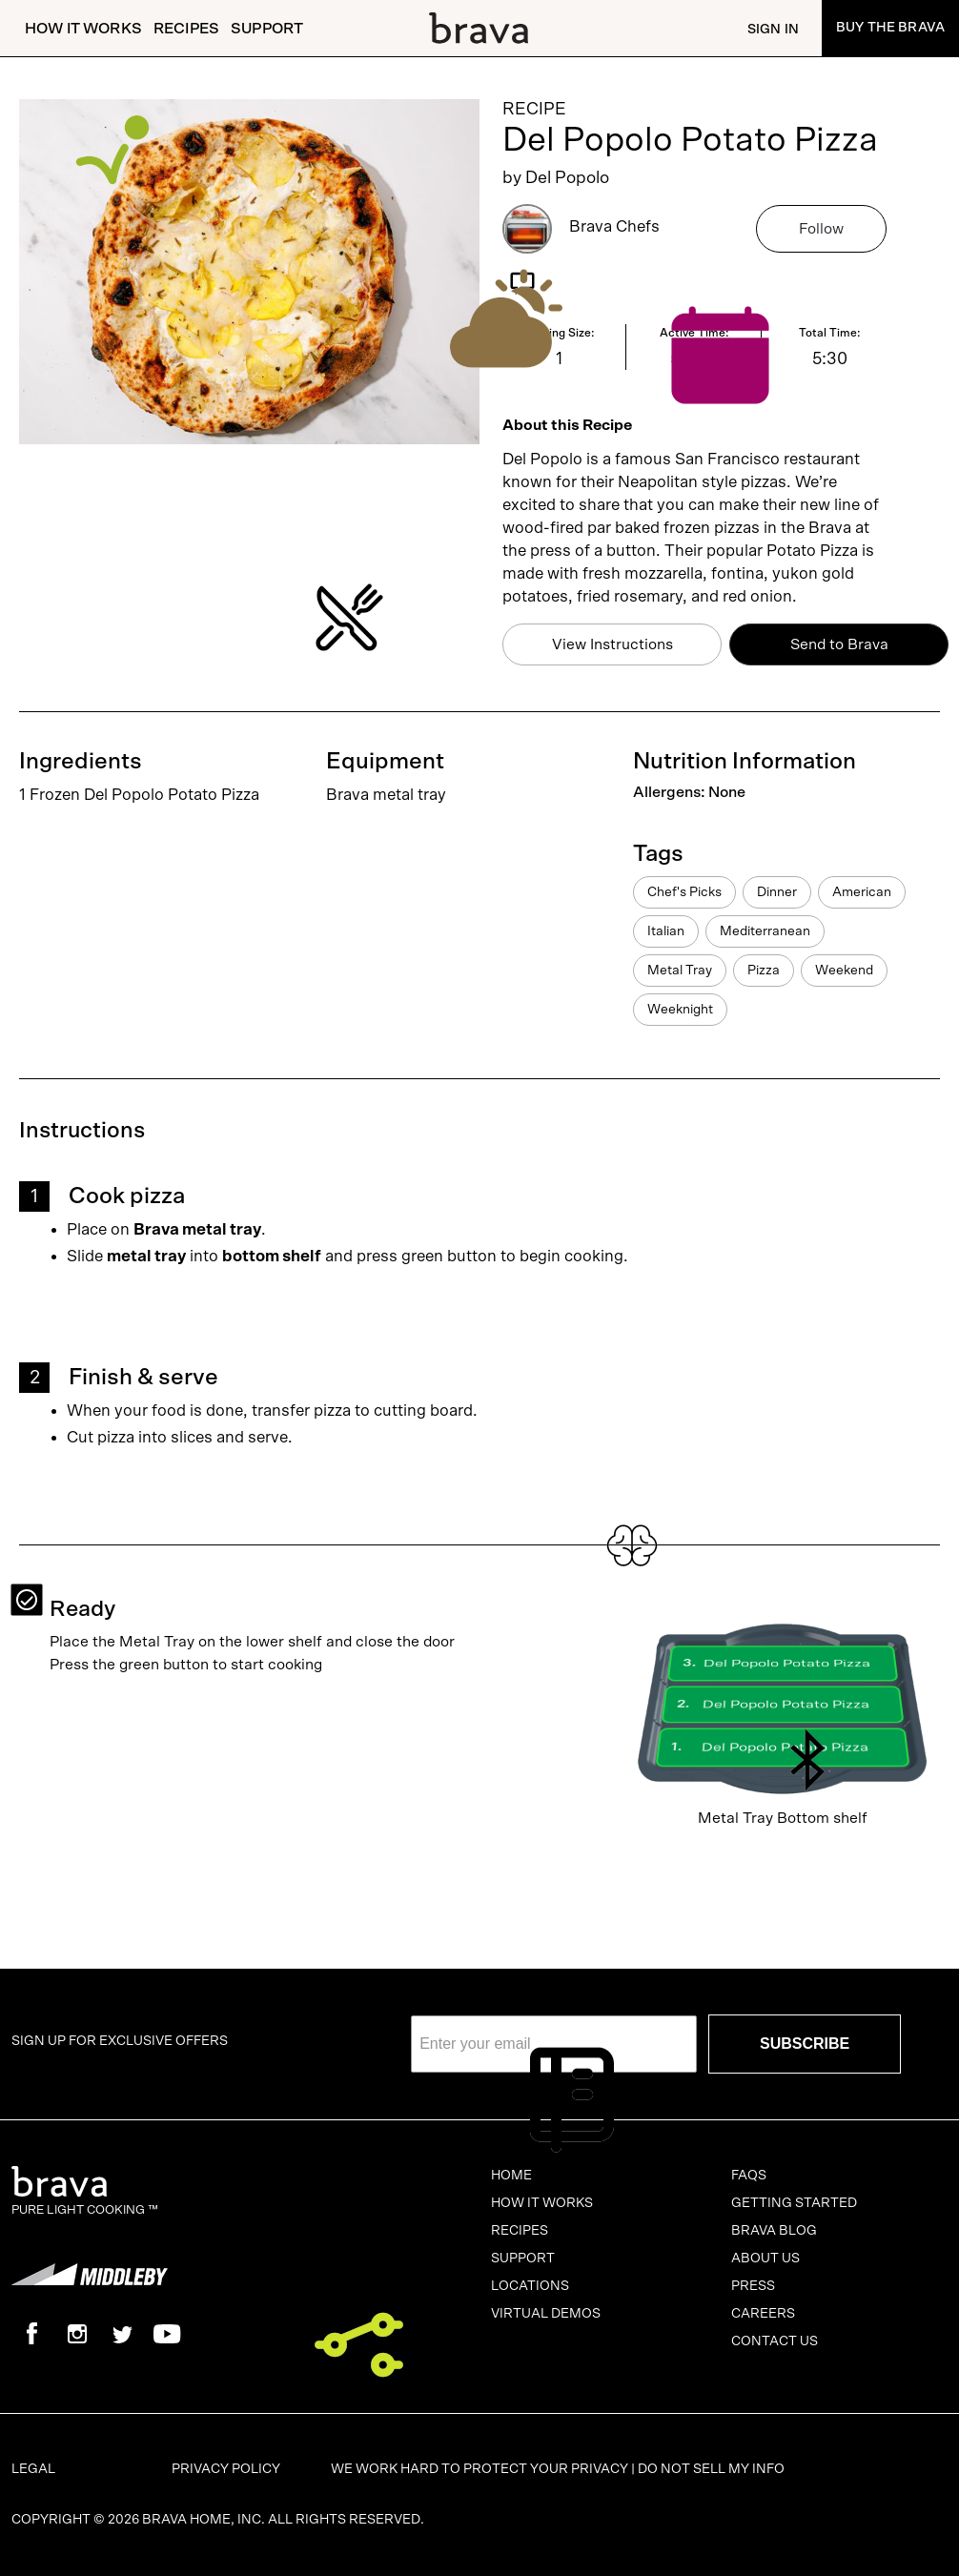  Describe the element at coordinates (572, 2095) in the screenshot. I see `open your notebook or notes` at that location.